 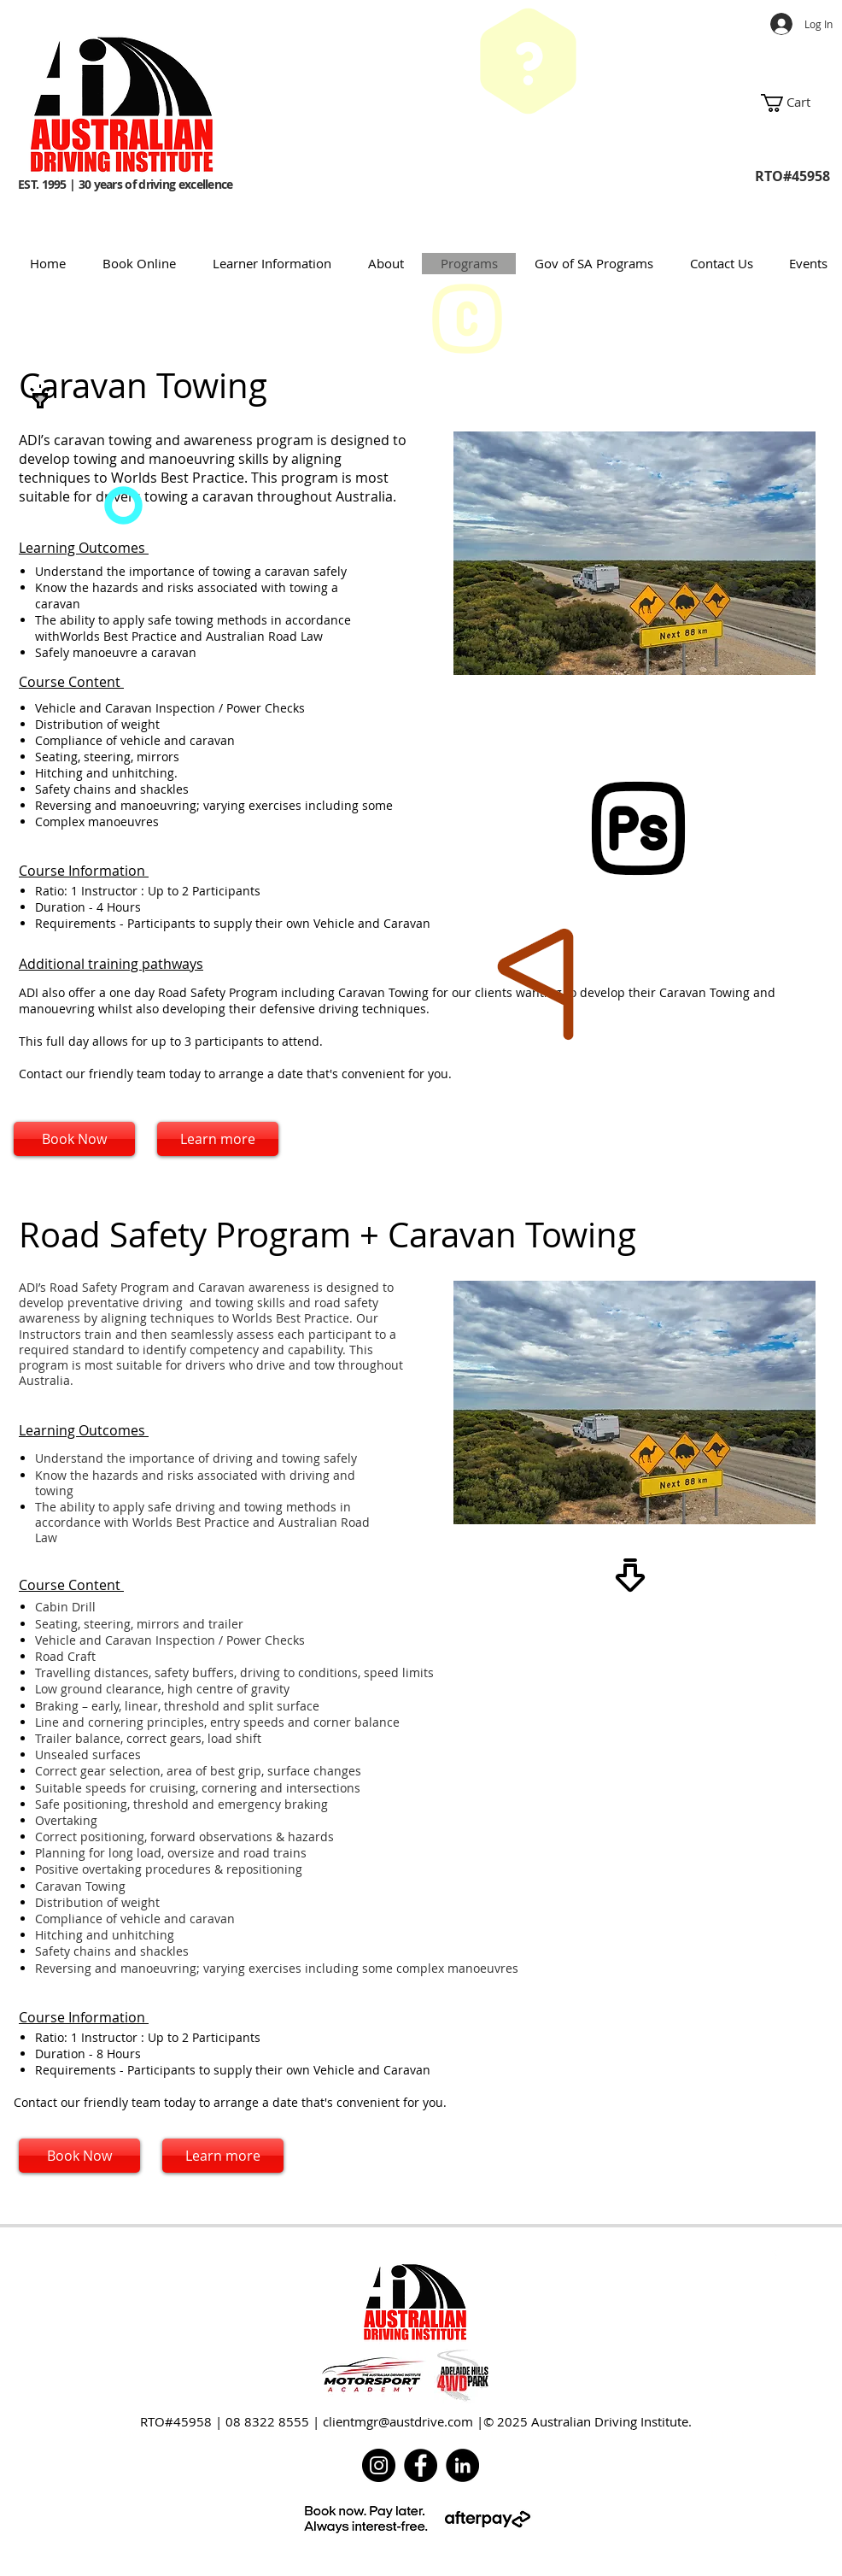 I want to click on indicates a data point or marker on a graph, so click(x=123, y=505).